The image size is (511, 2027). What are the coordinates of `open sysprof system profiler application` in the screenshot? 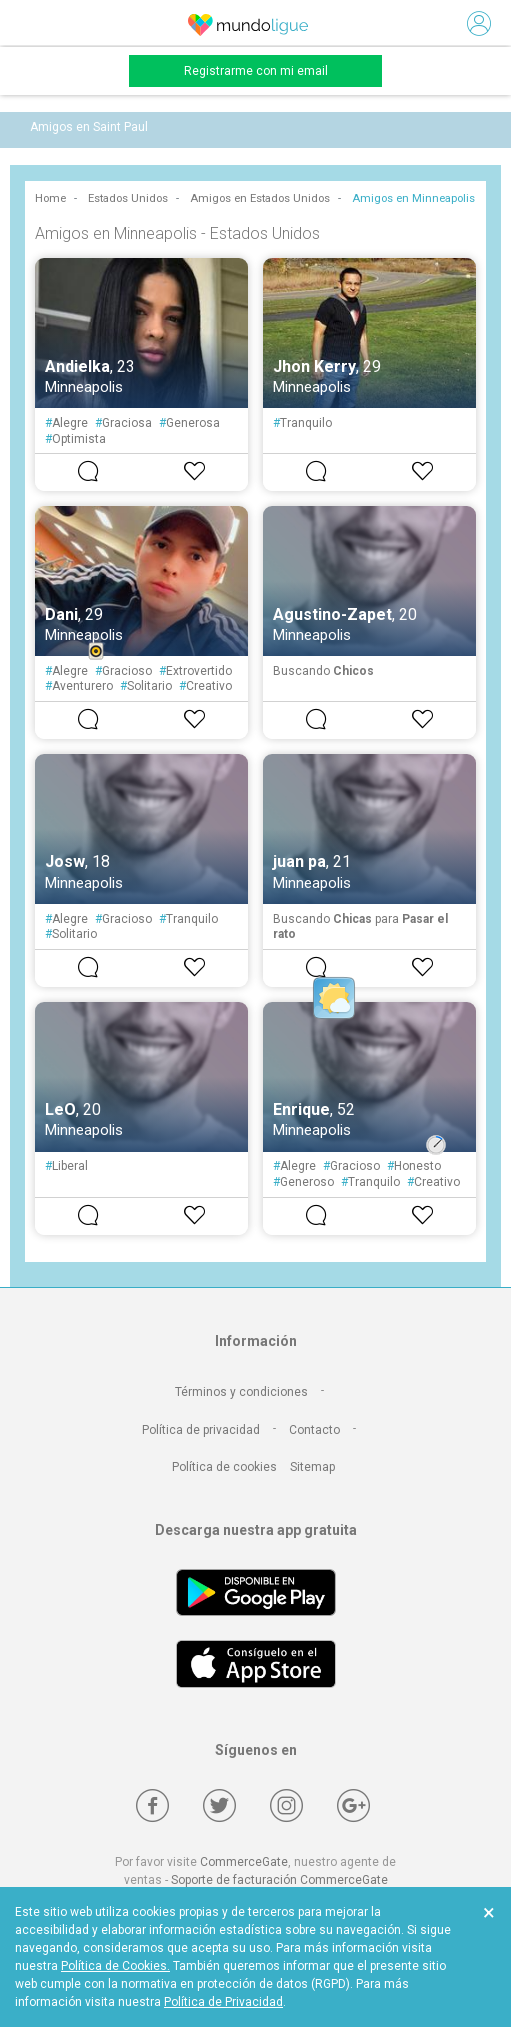 It's located at (436, 1145).